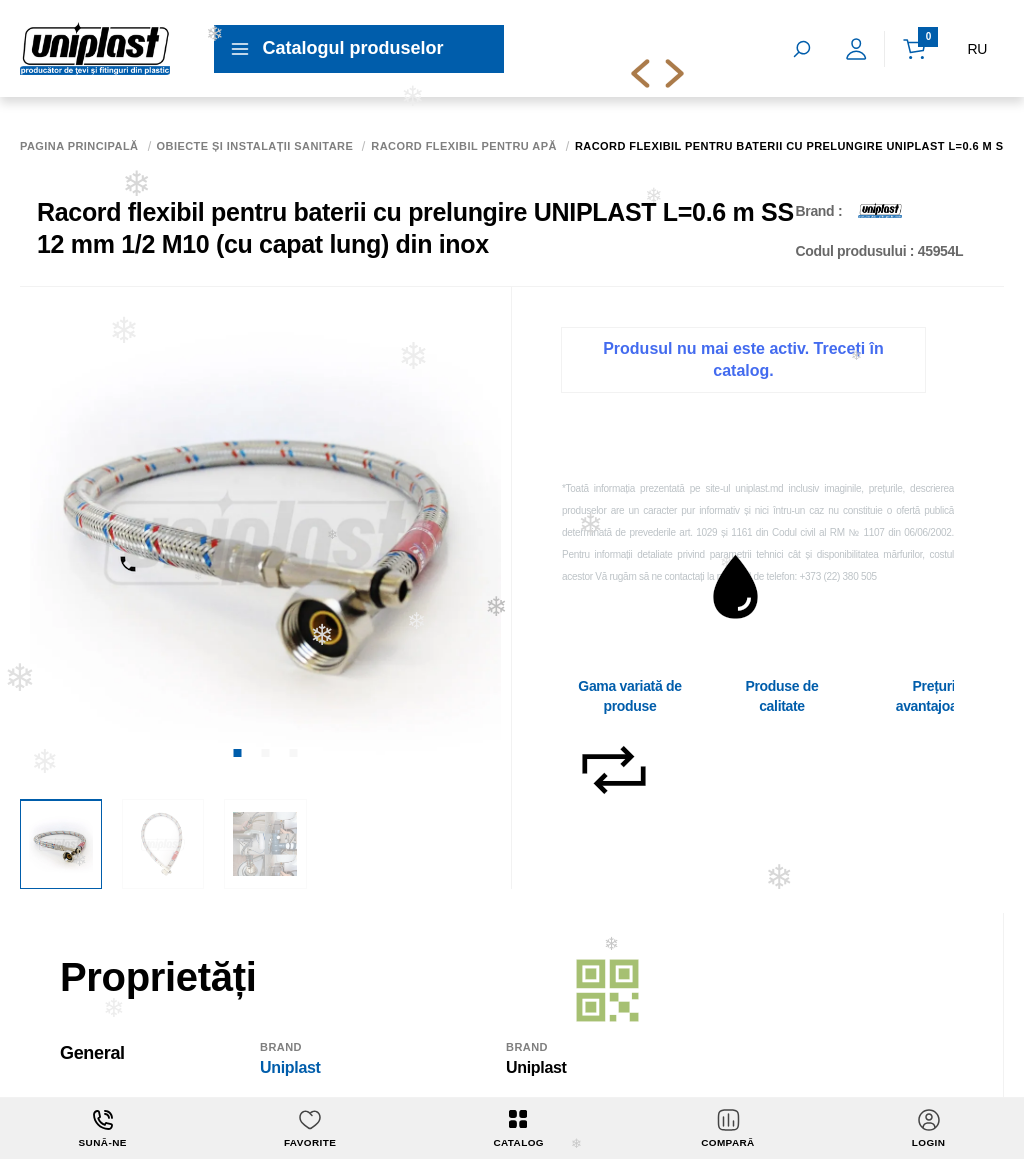  What do you see at coordinates (614, 770) in the screenshot?
I see `enable repeat mode for media playback` at bounding box center [614, 770].